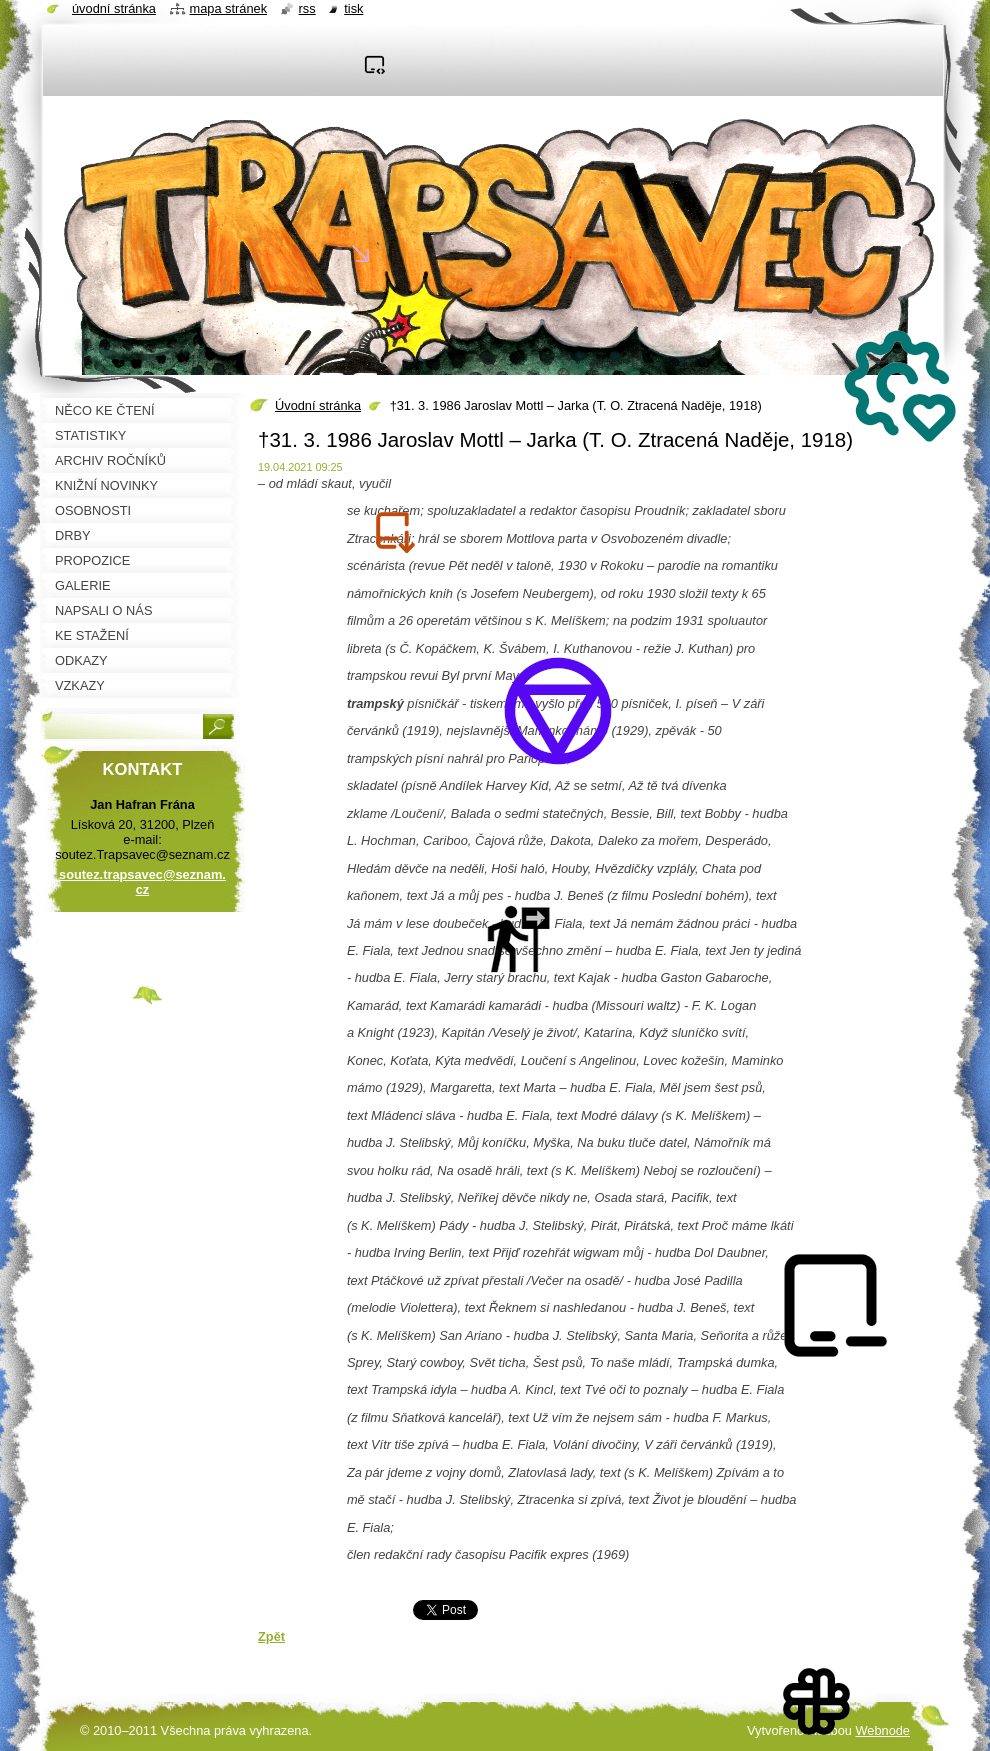 The image size is (990, 1751). I want to click on open Slack workspace, so click(816, 1701).